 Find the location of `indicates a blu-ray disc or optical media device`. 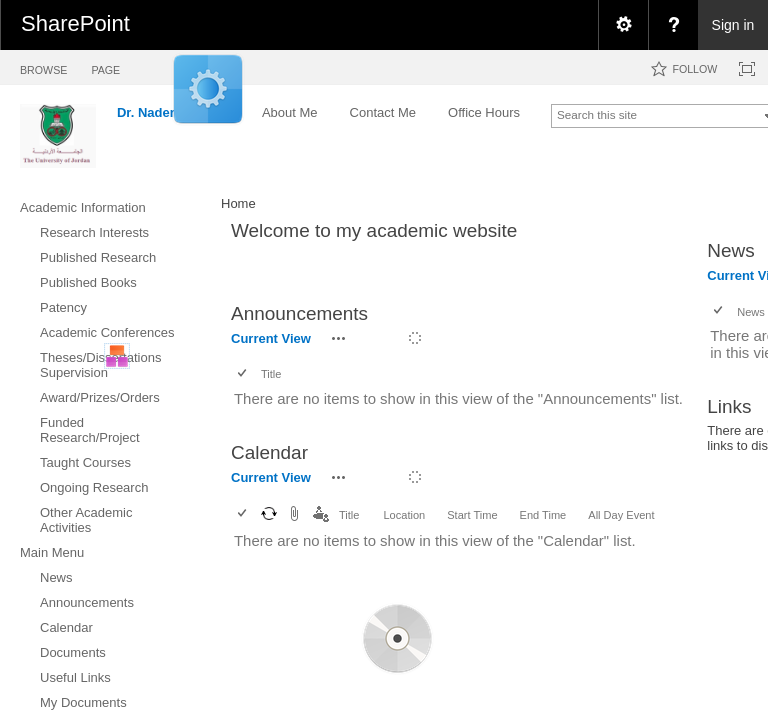

indicates a blu-ray disc or optical media device is located at coordinates (397, 638).